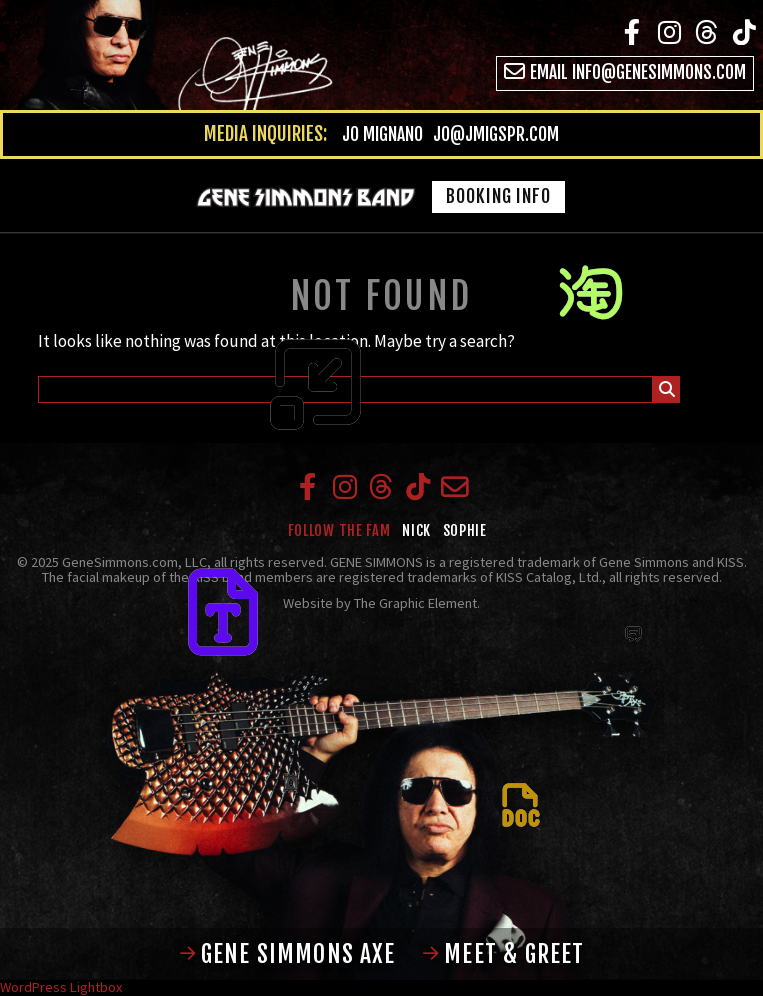  I want to click on message sent successfully, so click(633, 633).